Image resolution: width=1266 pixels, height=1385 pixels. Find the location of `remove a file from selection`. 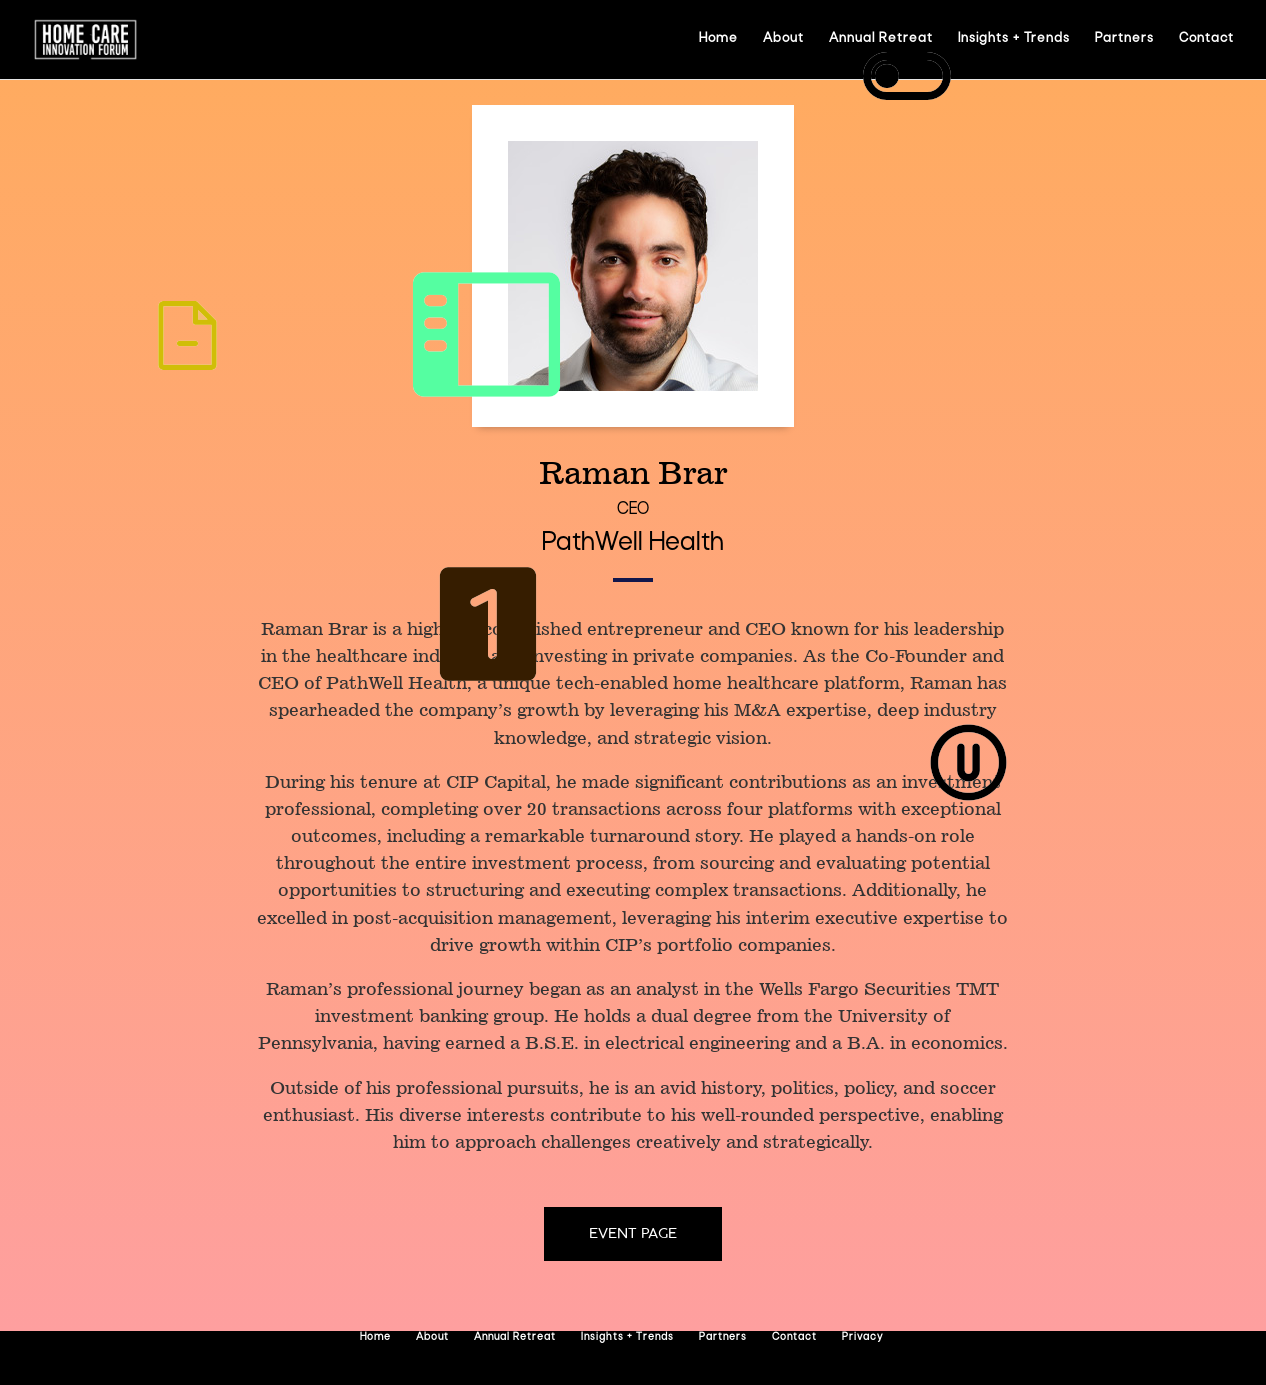

remove a file from selection is located at coordinates (187, 335).